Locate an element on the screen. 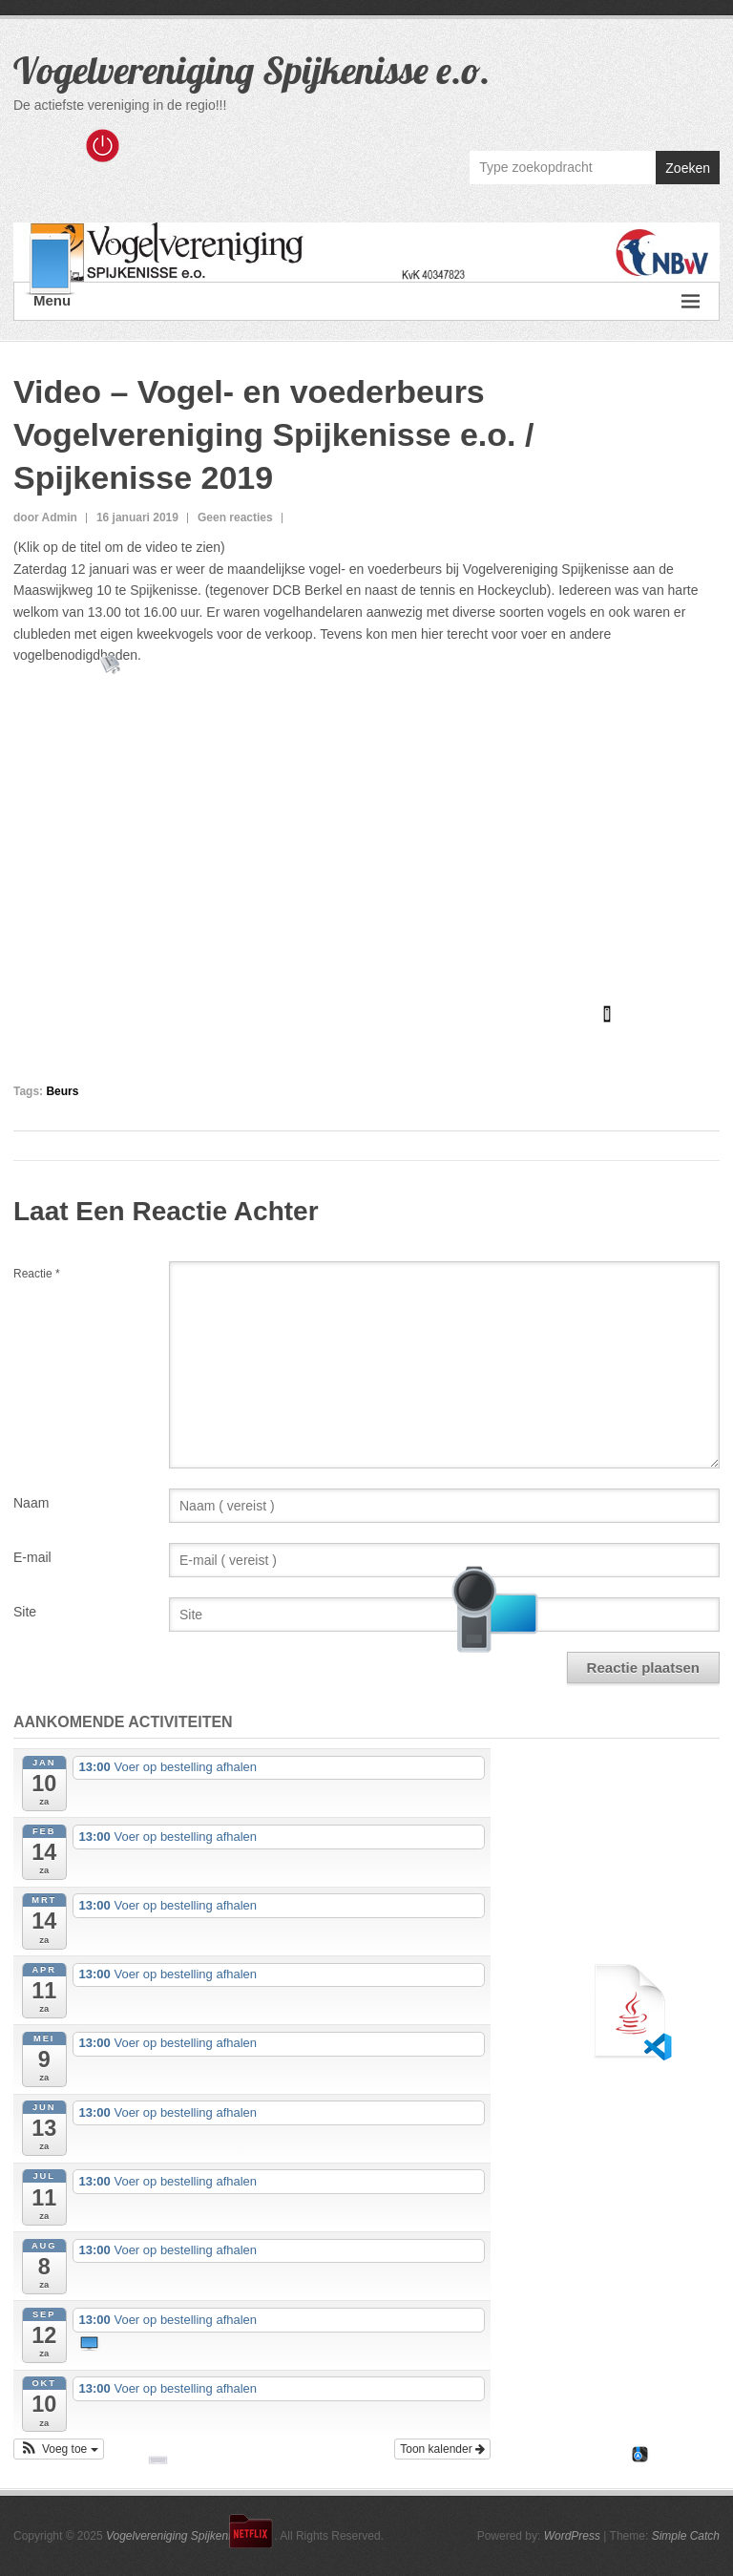 Image resolution: width=733 pixels, height=2576 pixels. open folder containing Netflix downloads or media is located at coordinates (250, 2532).